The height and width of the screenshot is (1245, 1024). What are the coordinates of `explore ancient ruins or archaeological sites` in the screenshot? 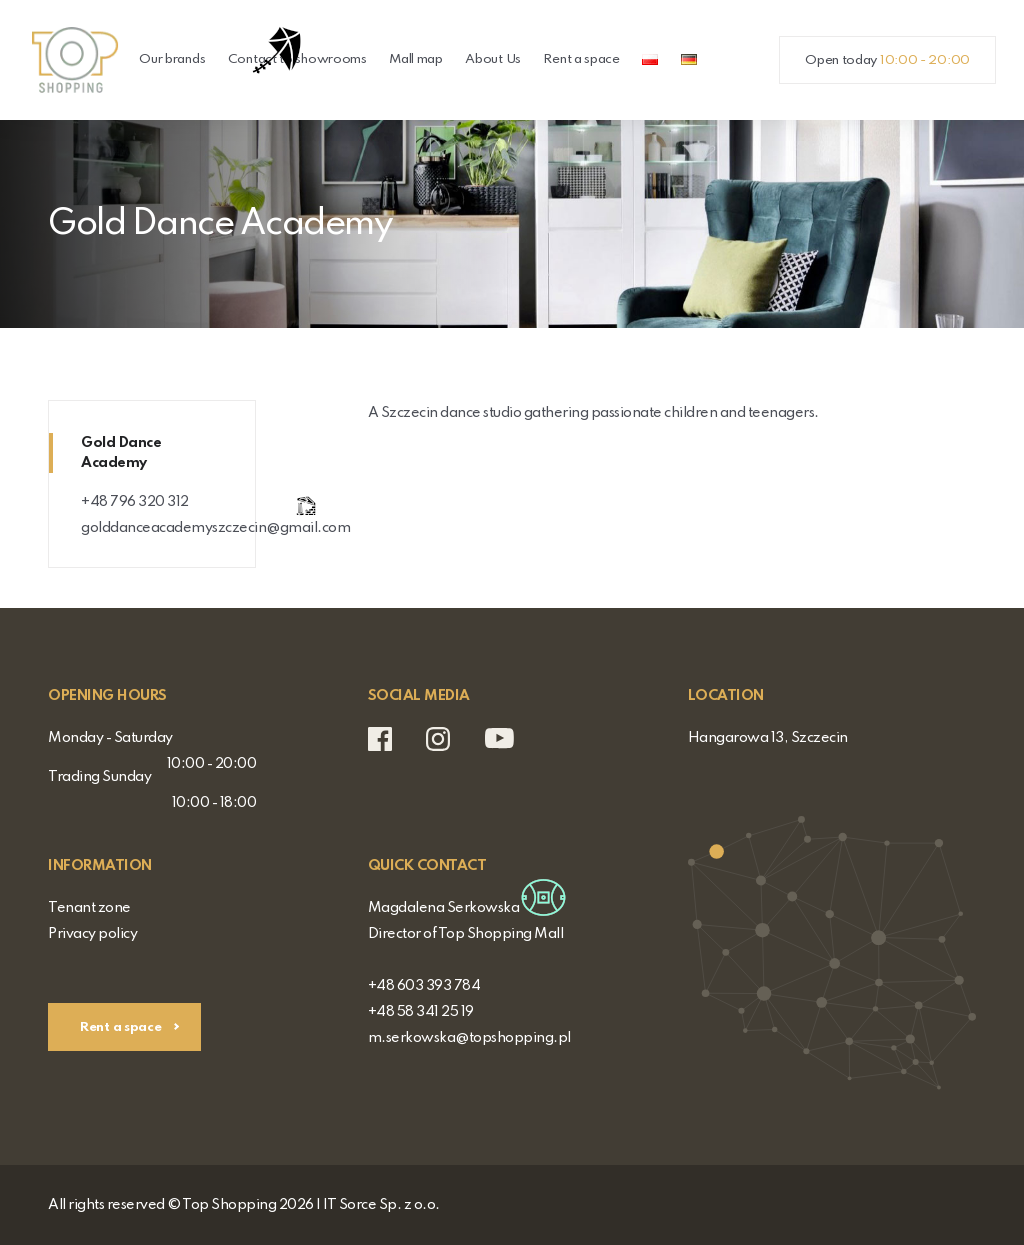 It's located at (306, 506).